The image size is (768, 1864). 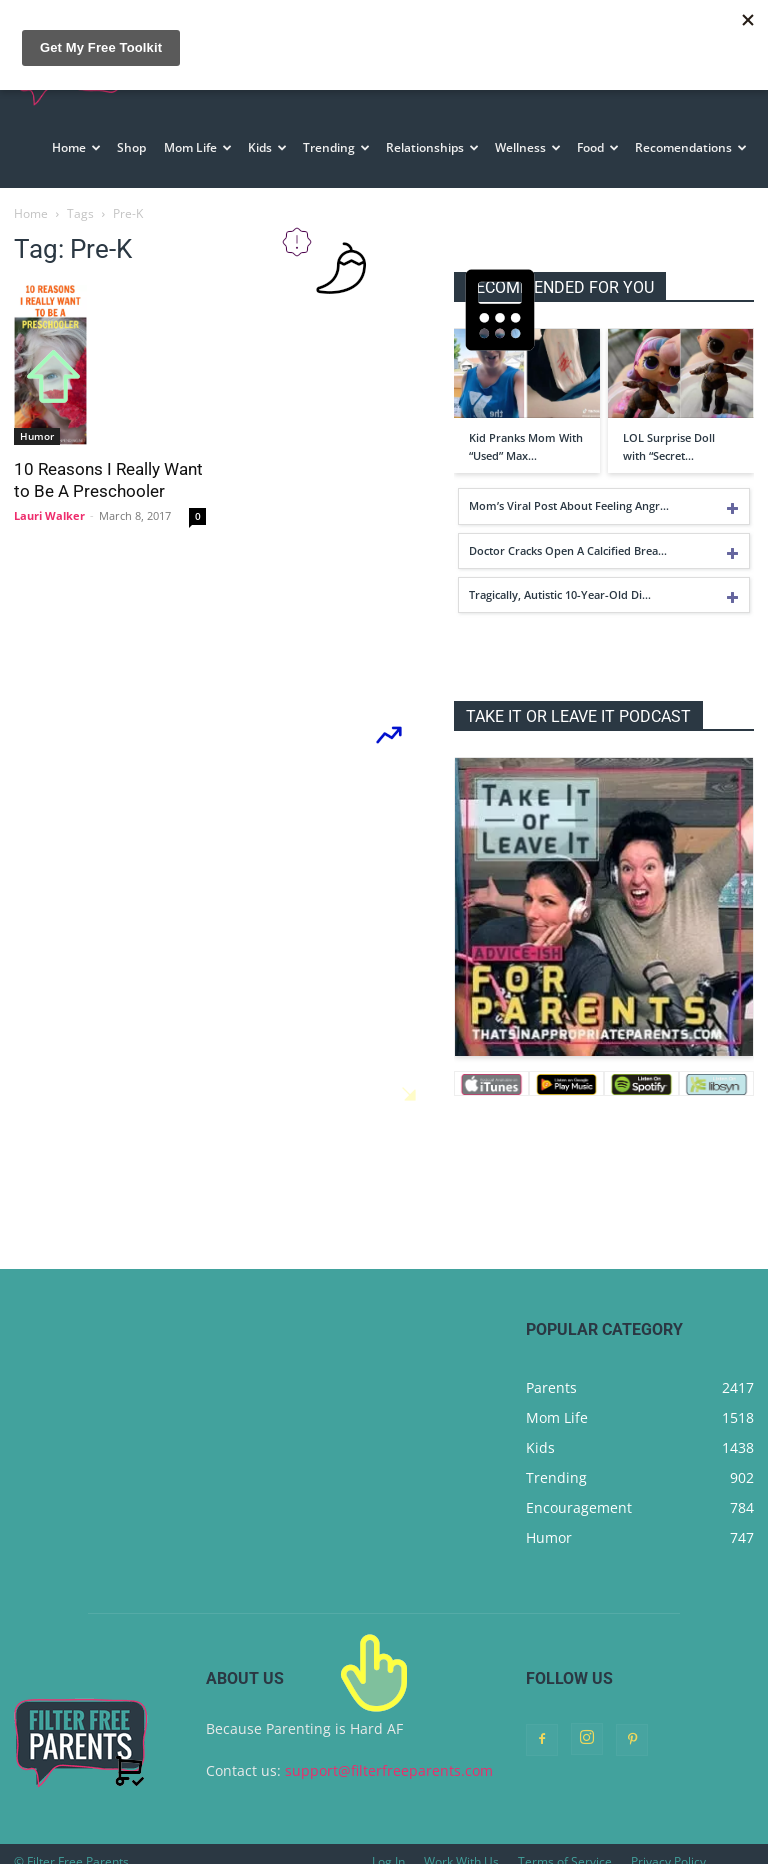 I want to click on tap or click to select an item, so click(x=374, y=1673).